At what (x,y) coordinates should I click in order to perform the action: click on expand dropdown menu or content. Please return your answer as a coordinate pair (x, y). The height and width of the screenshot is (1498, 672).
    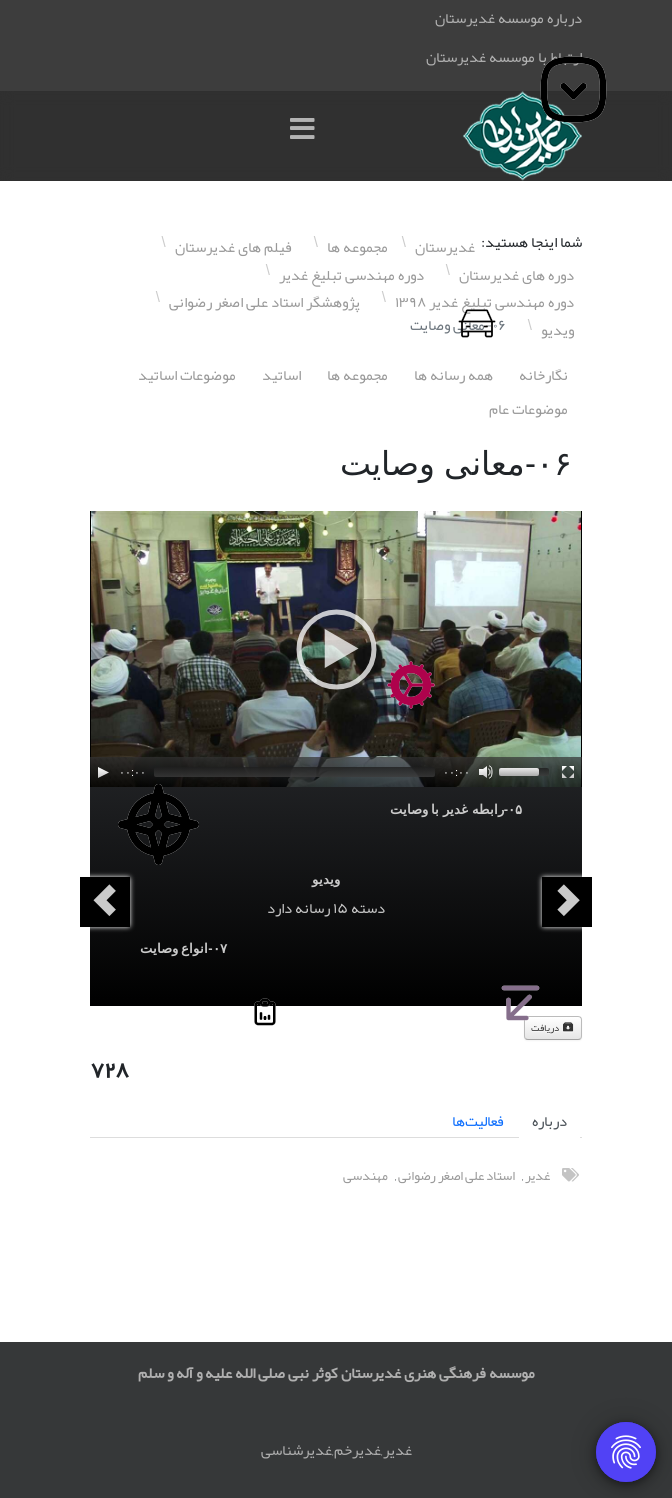
    Looking at the image, I should click on (573, 89).